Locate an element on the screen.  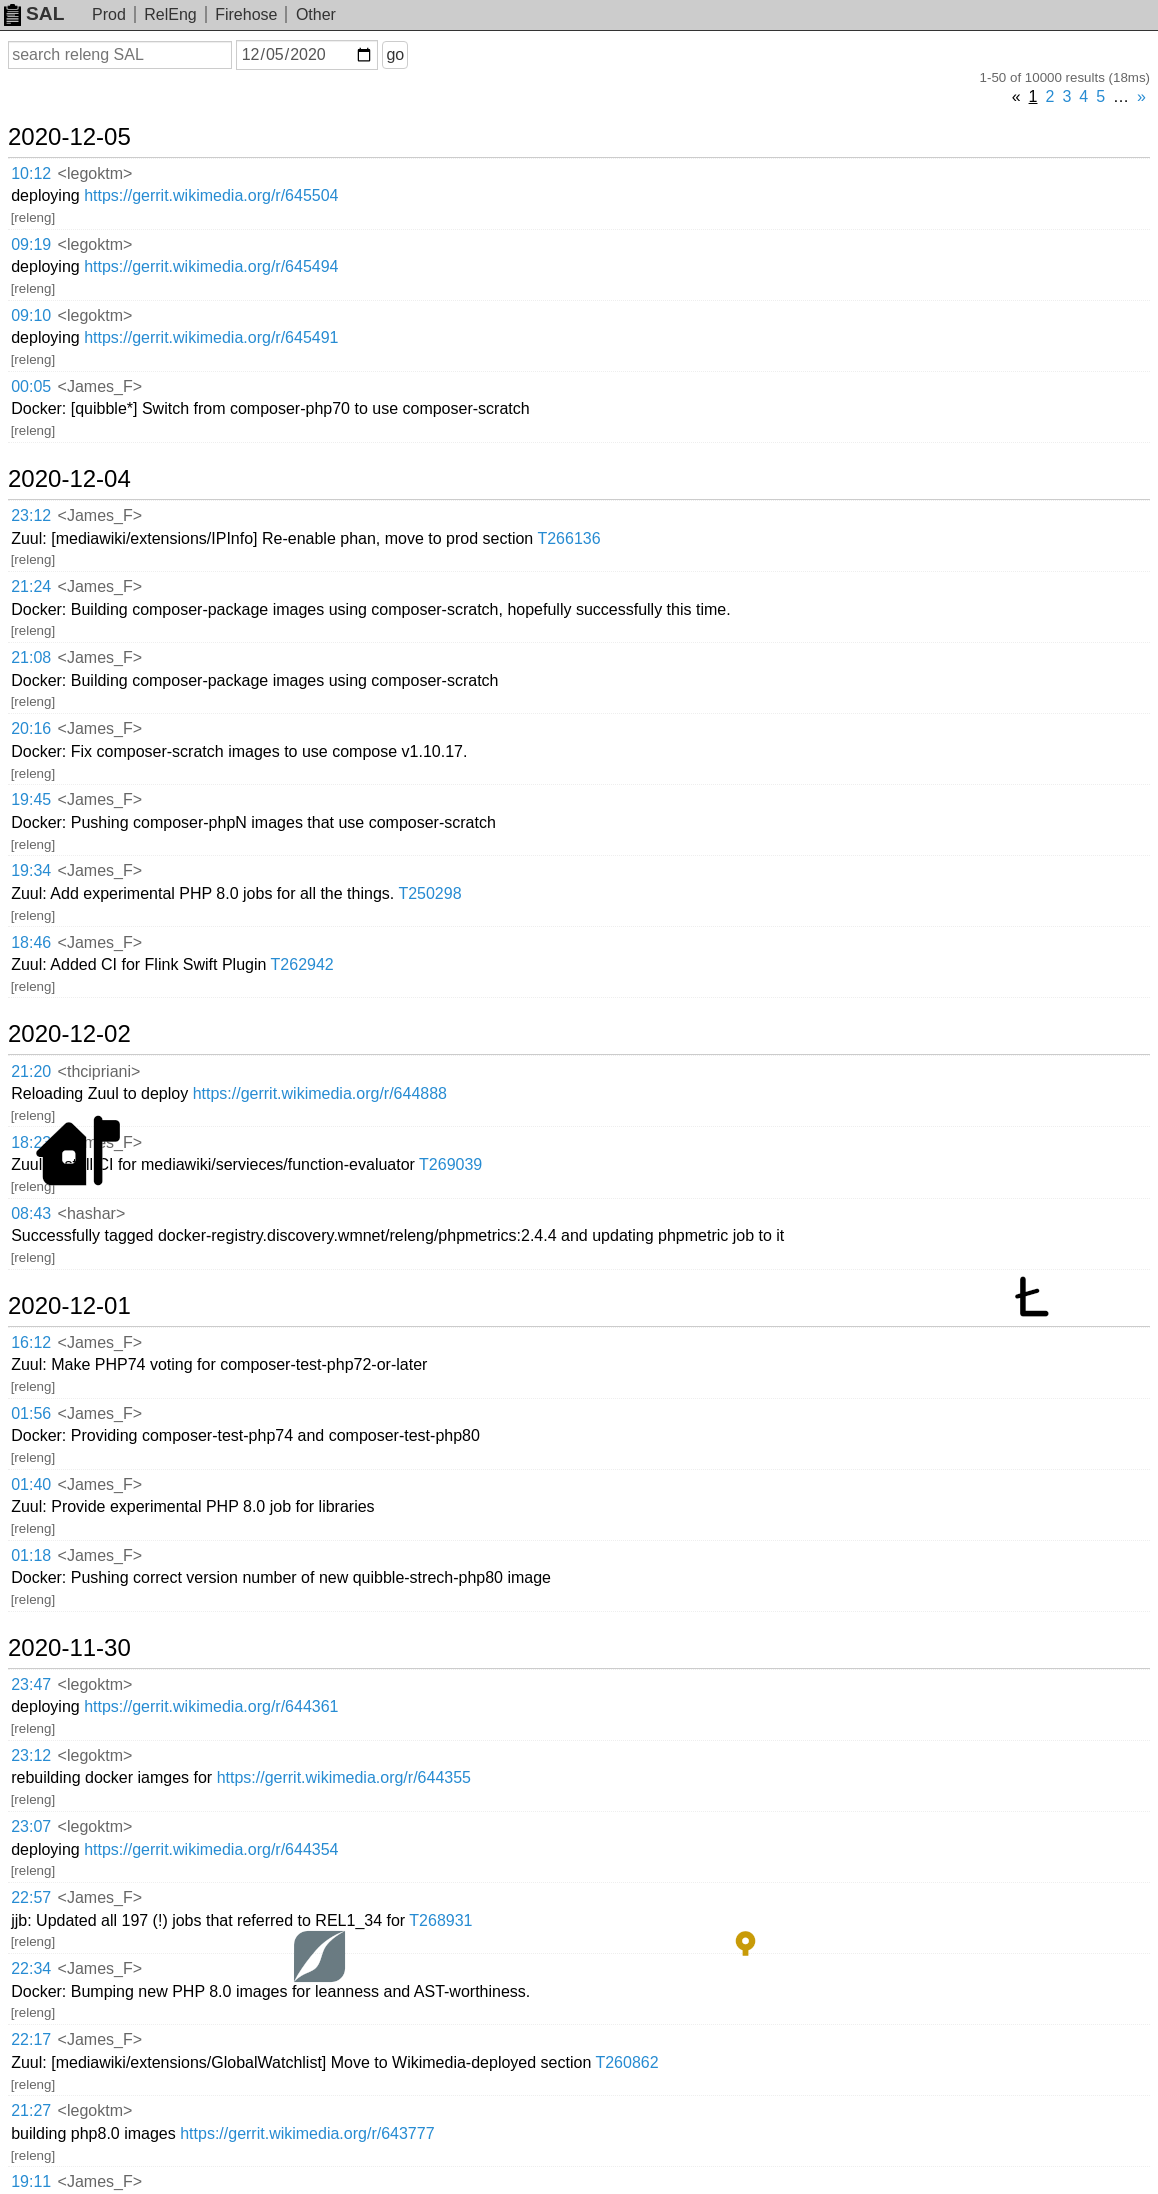
open sourcetree git client is located at coordinates (745, 1943).